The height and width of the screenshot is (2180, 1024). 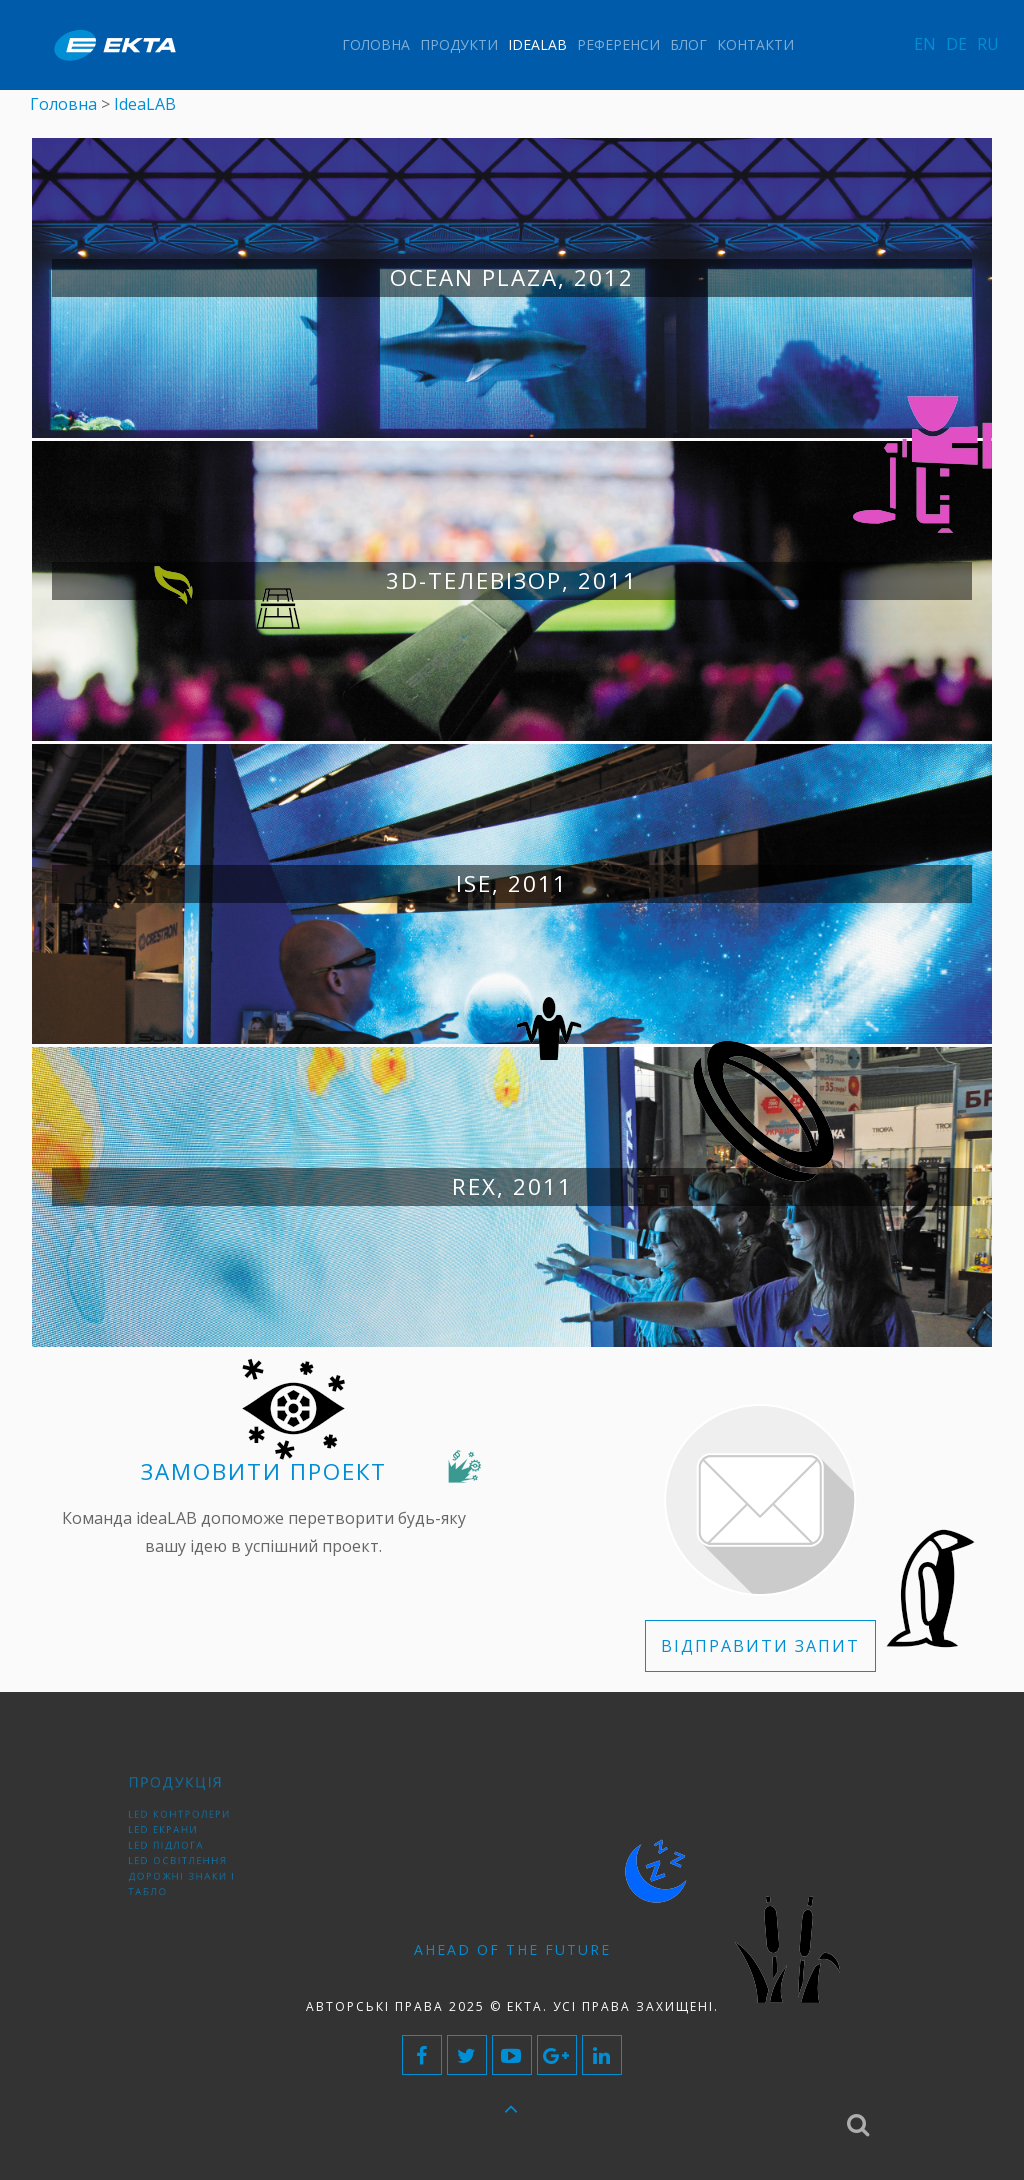 I want to click on view tire or wheel settings, so click(x=765, y=1112).